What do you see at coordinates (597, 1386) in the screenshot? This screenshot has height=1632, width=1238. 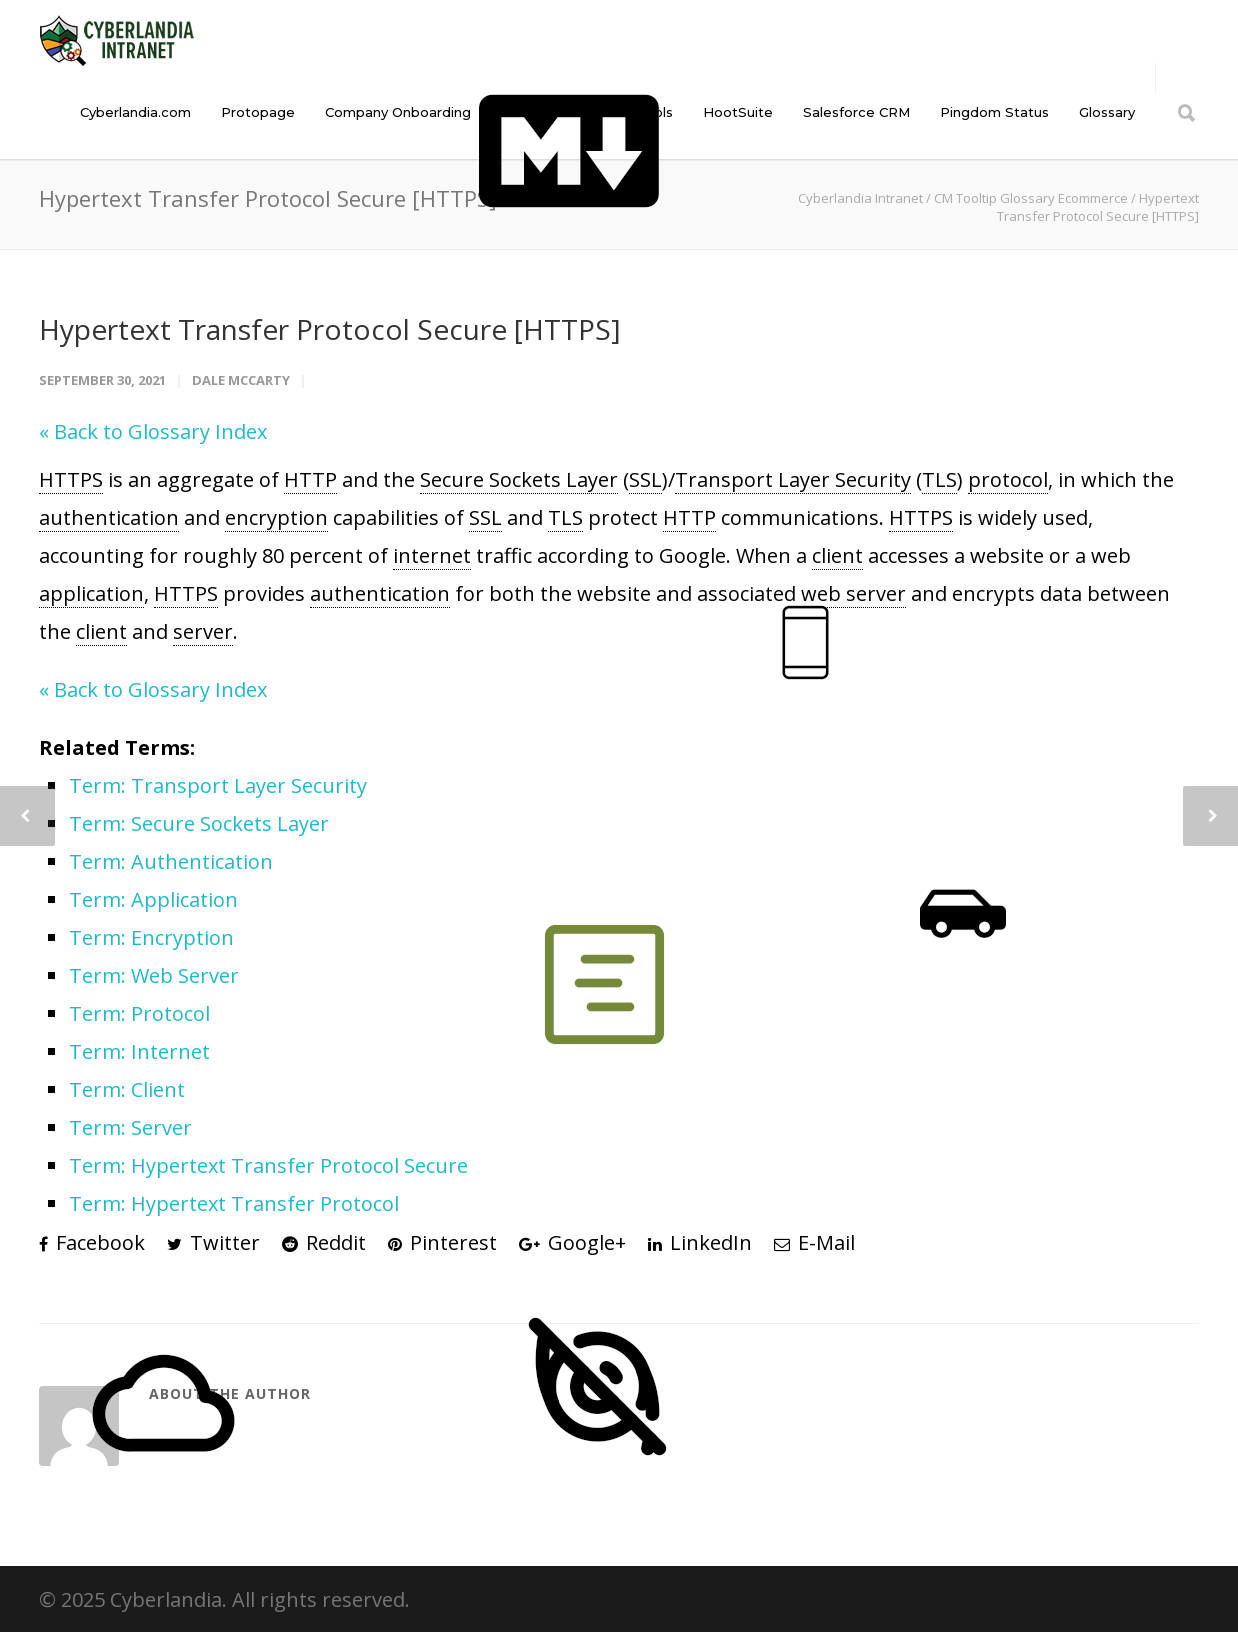 I see `disable storm alerts` at bounding box center [597, 1386].